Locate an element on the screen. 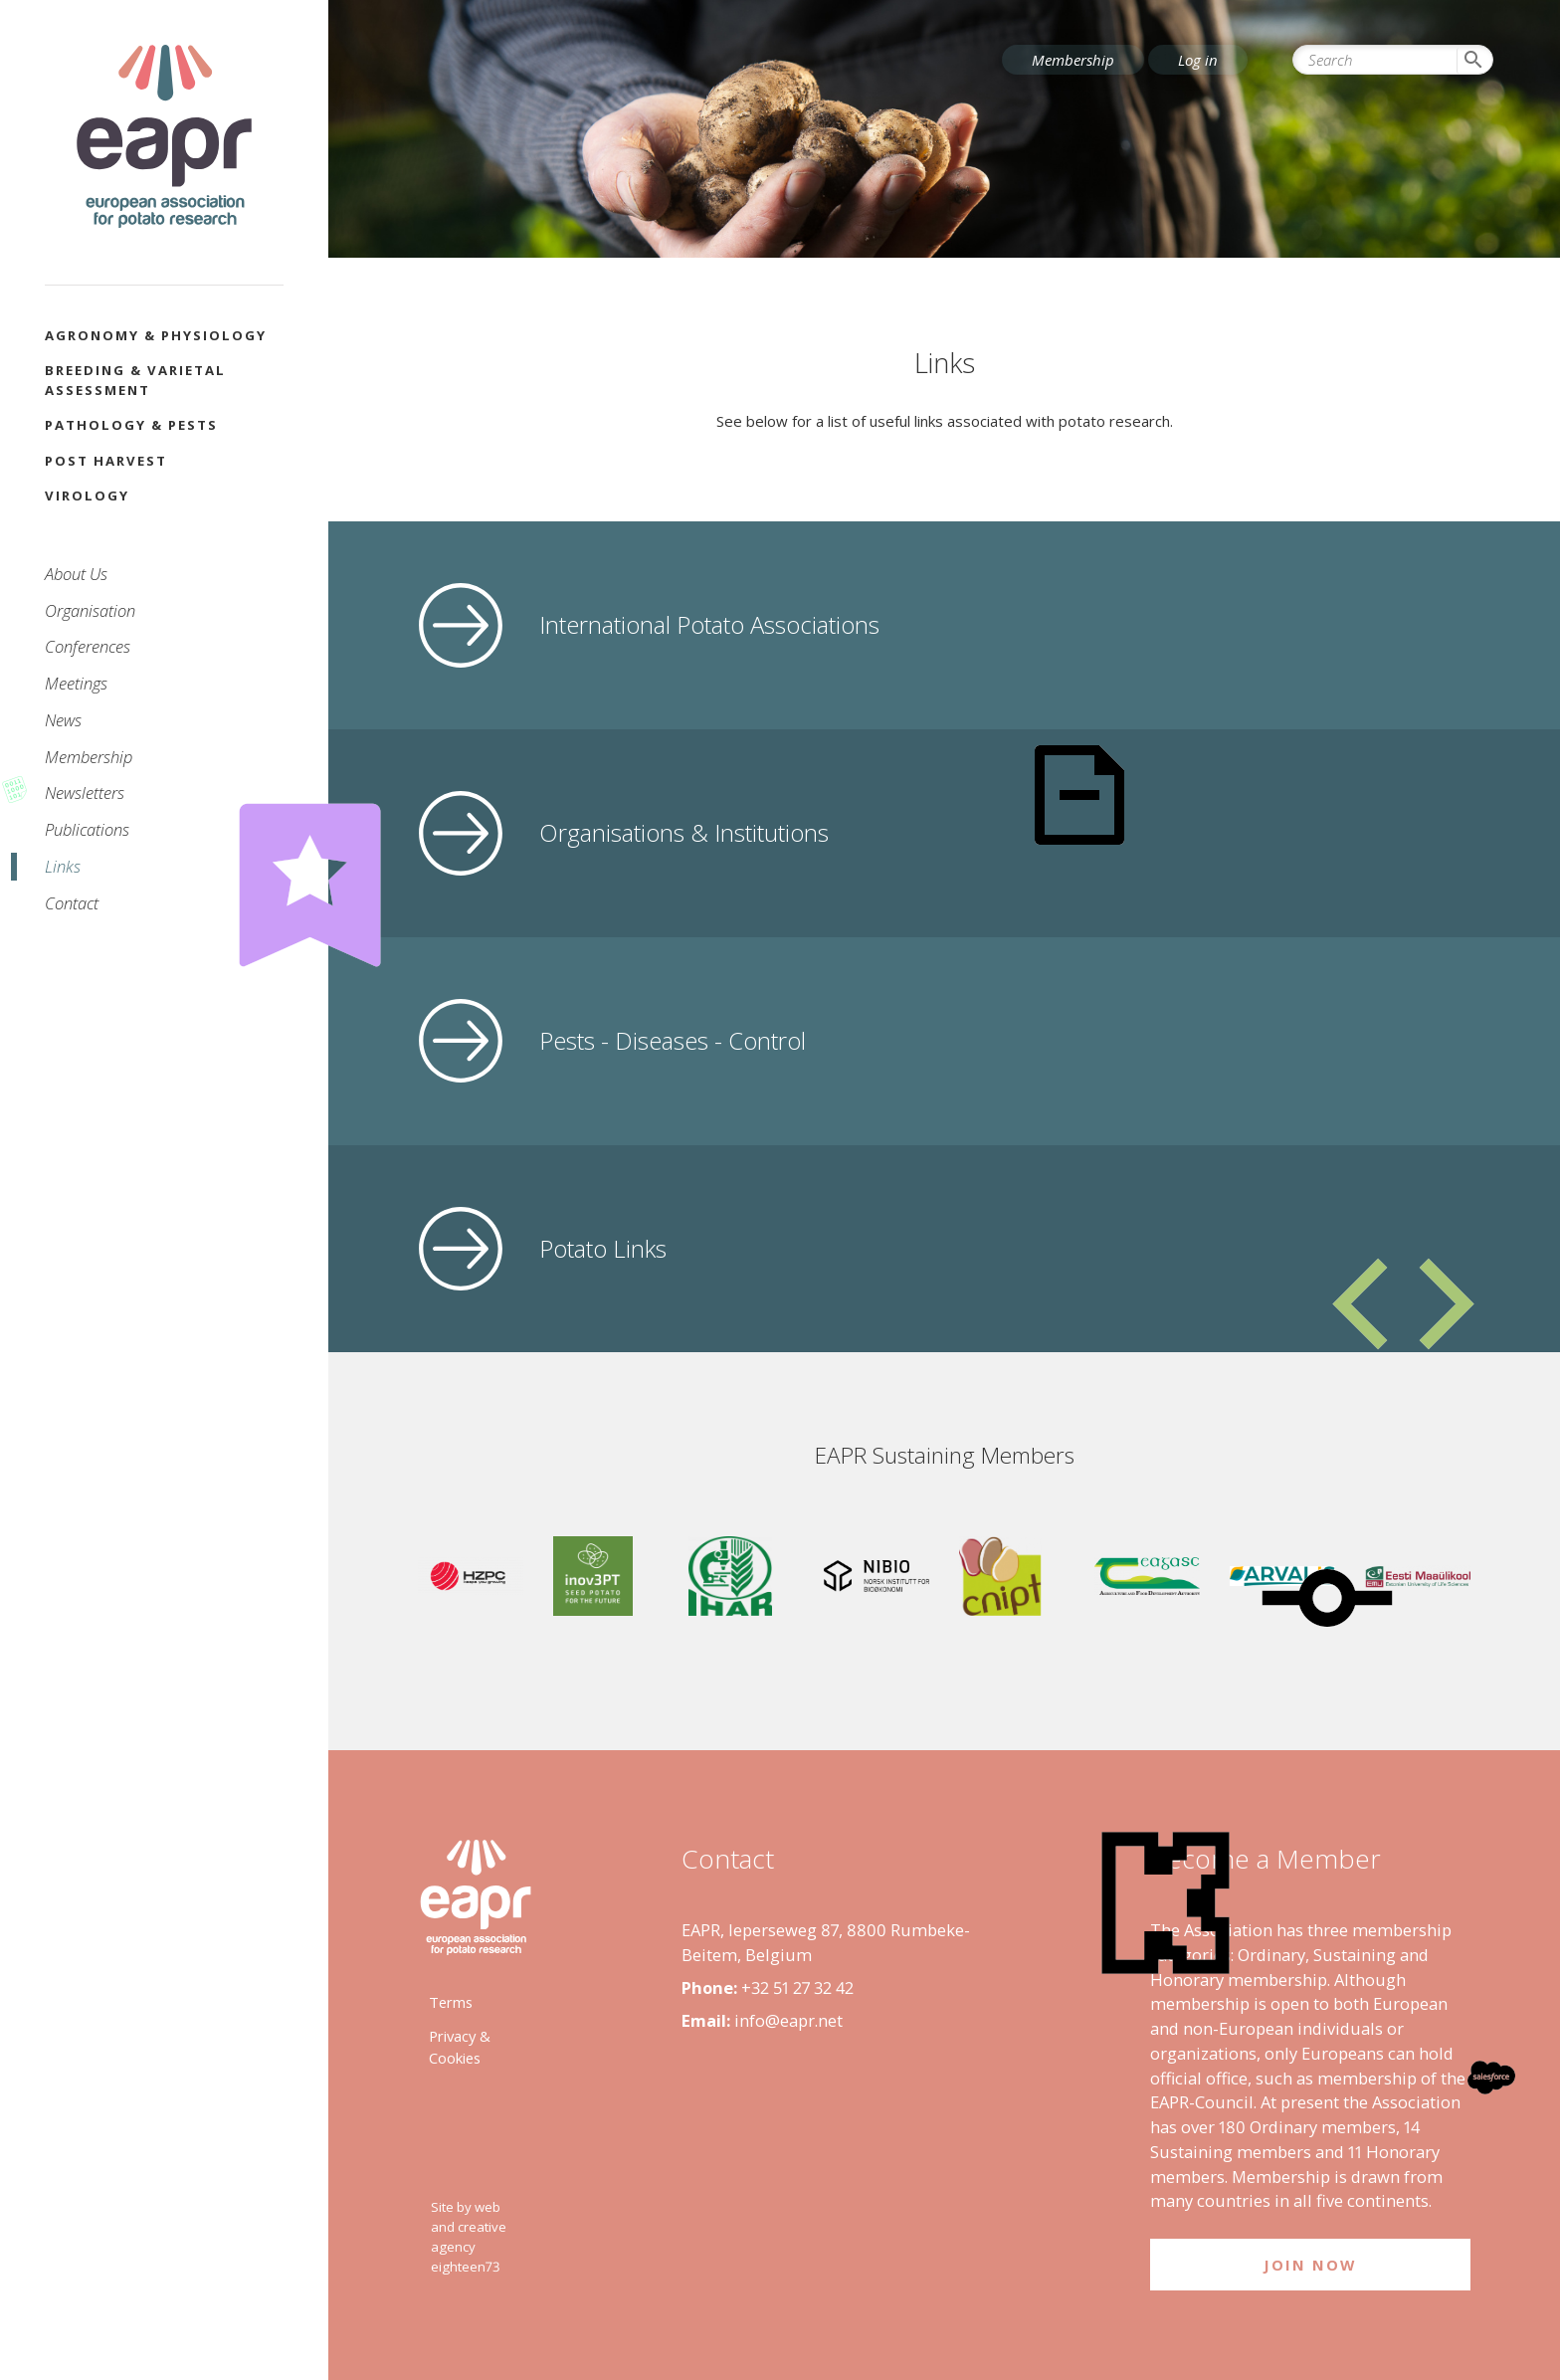 This screenshot has height=2380, width=1560. open kick streaming platform is located at coordinates (1165, 1902).